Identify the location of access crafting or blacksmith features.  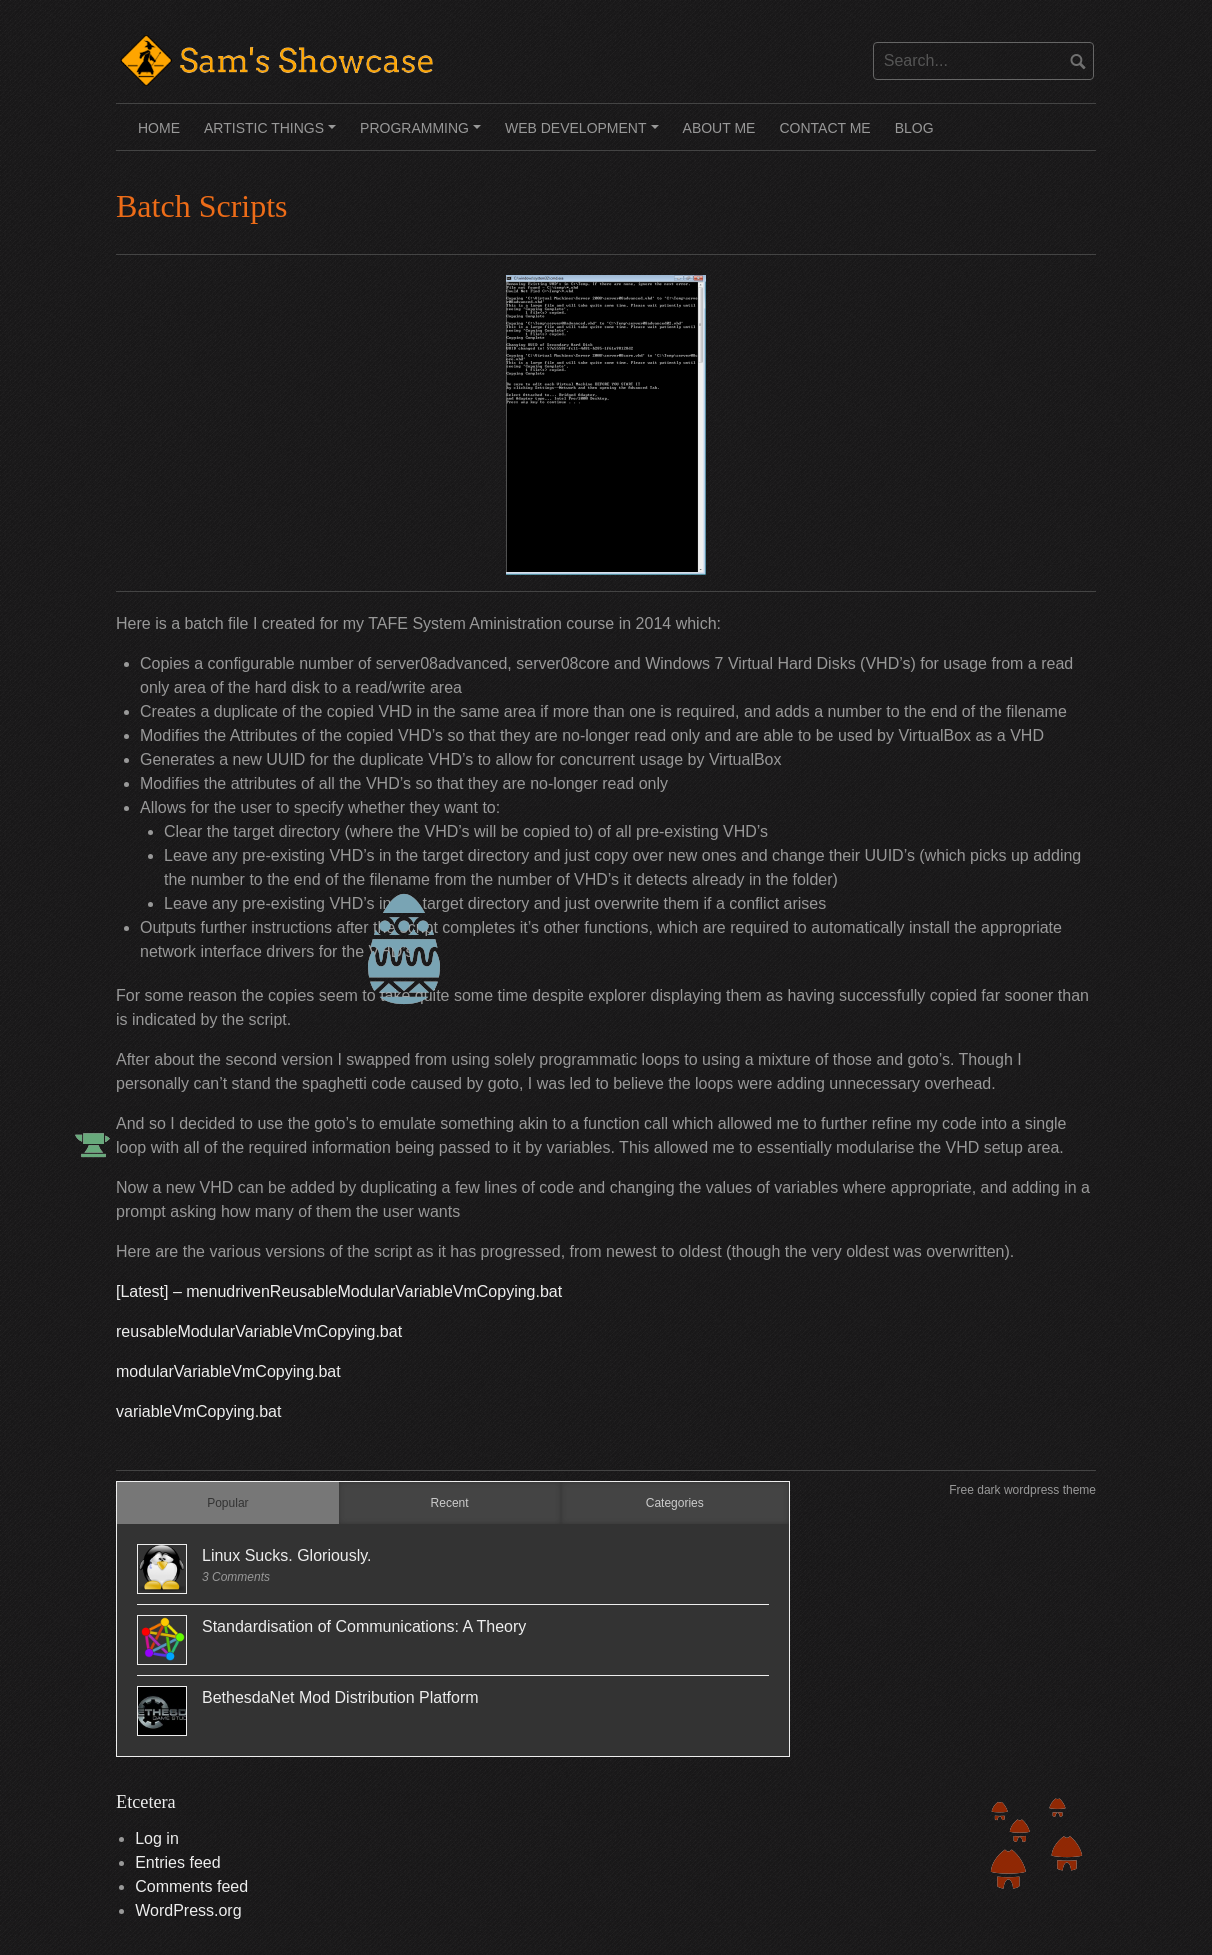
(92, 1143).